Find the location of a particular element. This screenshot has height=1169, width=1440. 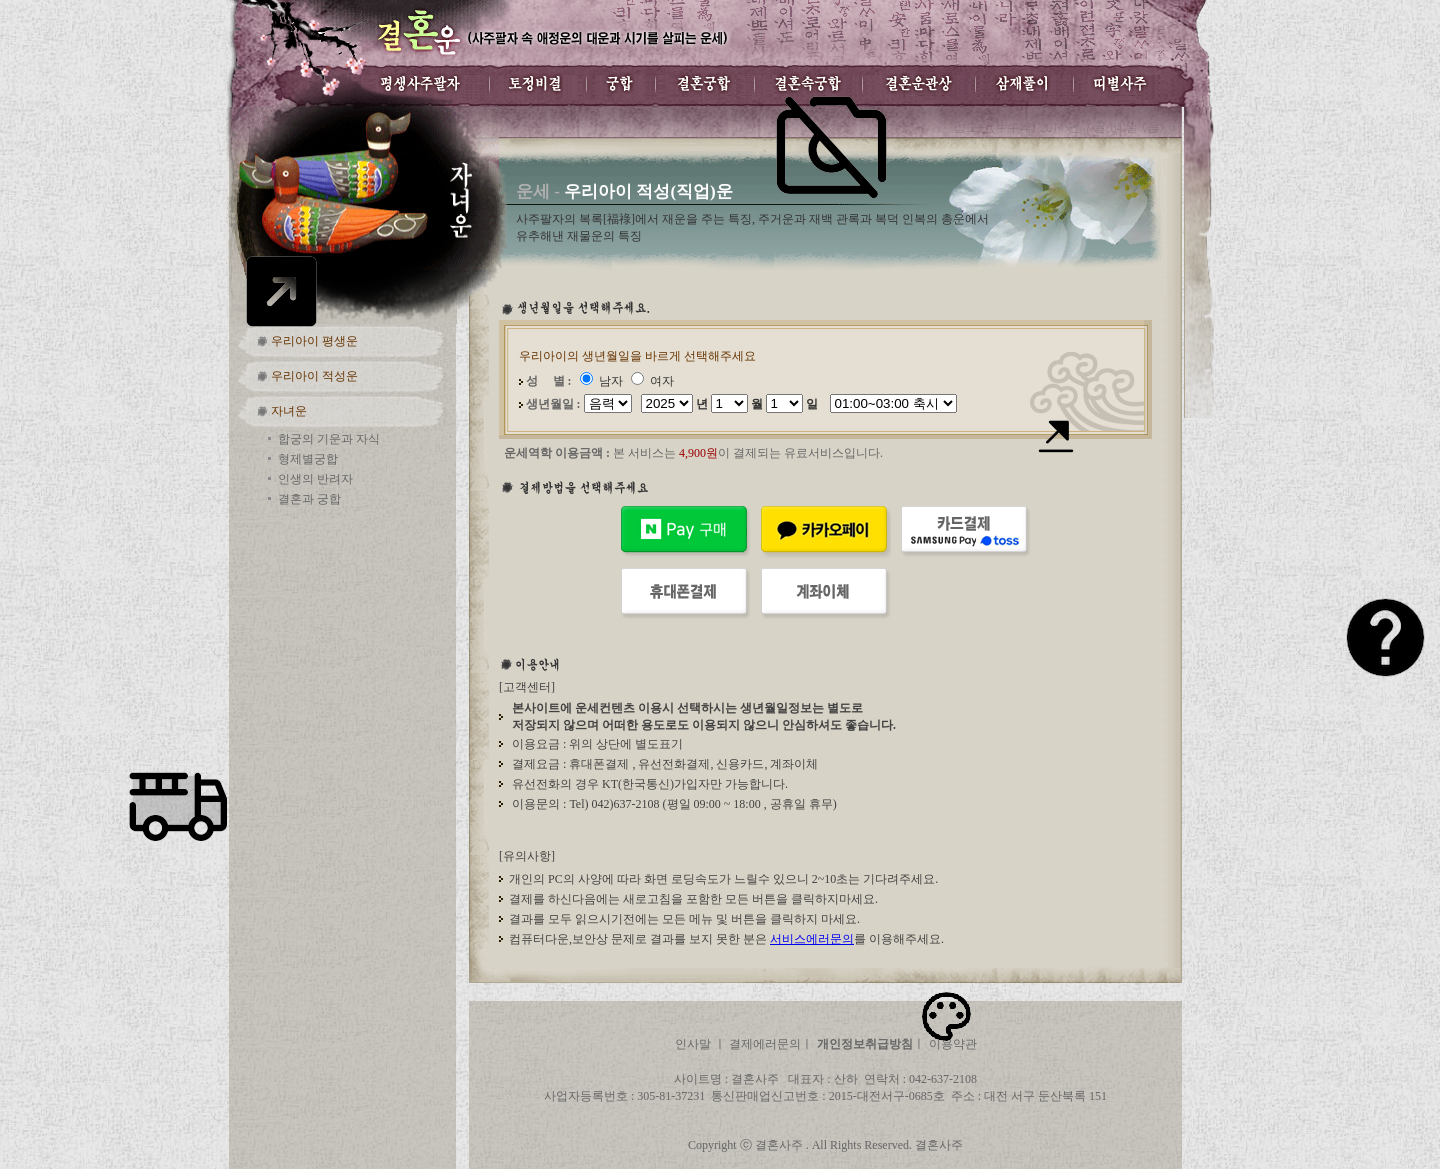

access help or support is located at coordinates (1385, 637).